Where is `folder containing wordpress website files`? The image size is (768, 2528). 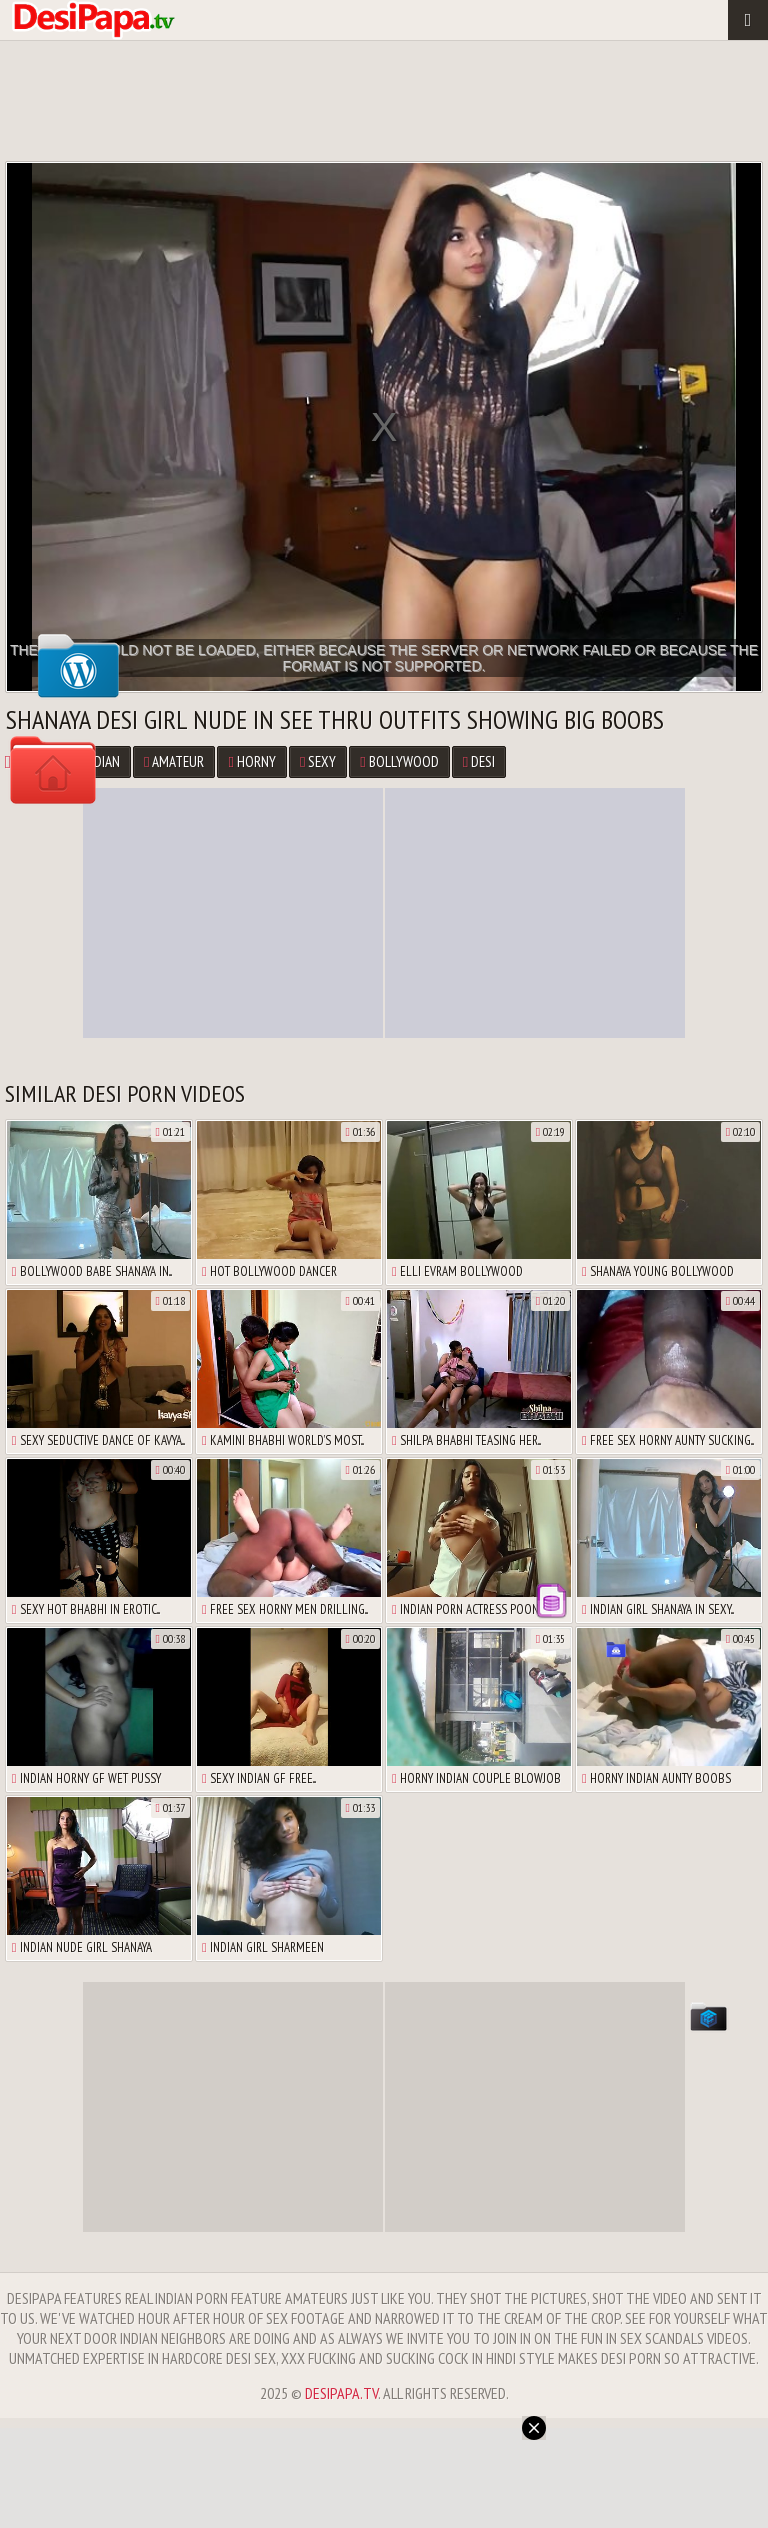 folder containing wordpress website files is located at coordinates (78, 668).